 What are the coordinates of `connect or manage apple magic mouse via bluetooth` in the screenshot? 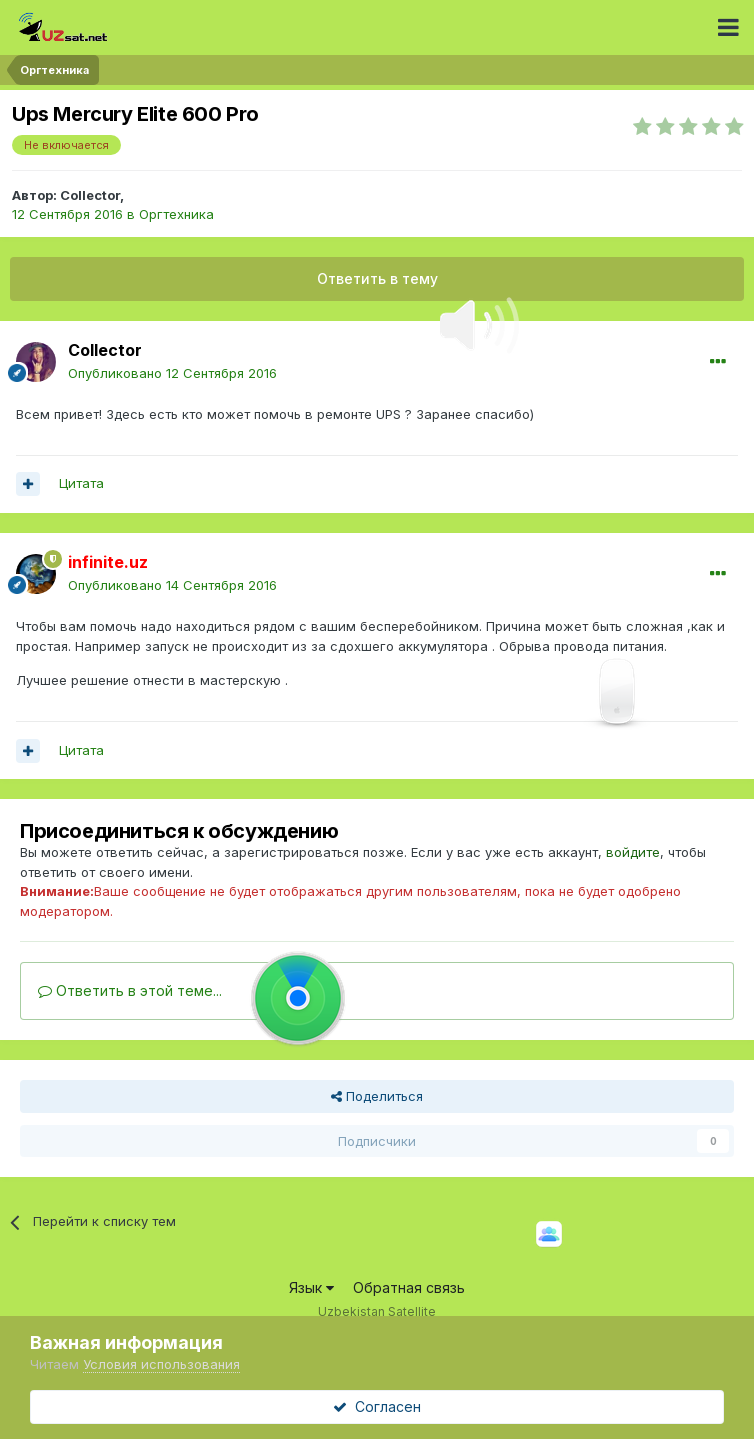 It's located at (617, 694).